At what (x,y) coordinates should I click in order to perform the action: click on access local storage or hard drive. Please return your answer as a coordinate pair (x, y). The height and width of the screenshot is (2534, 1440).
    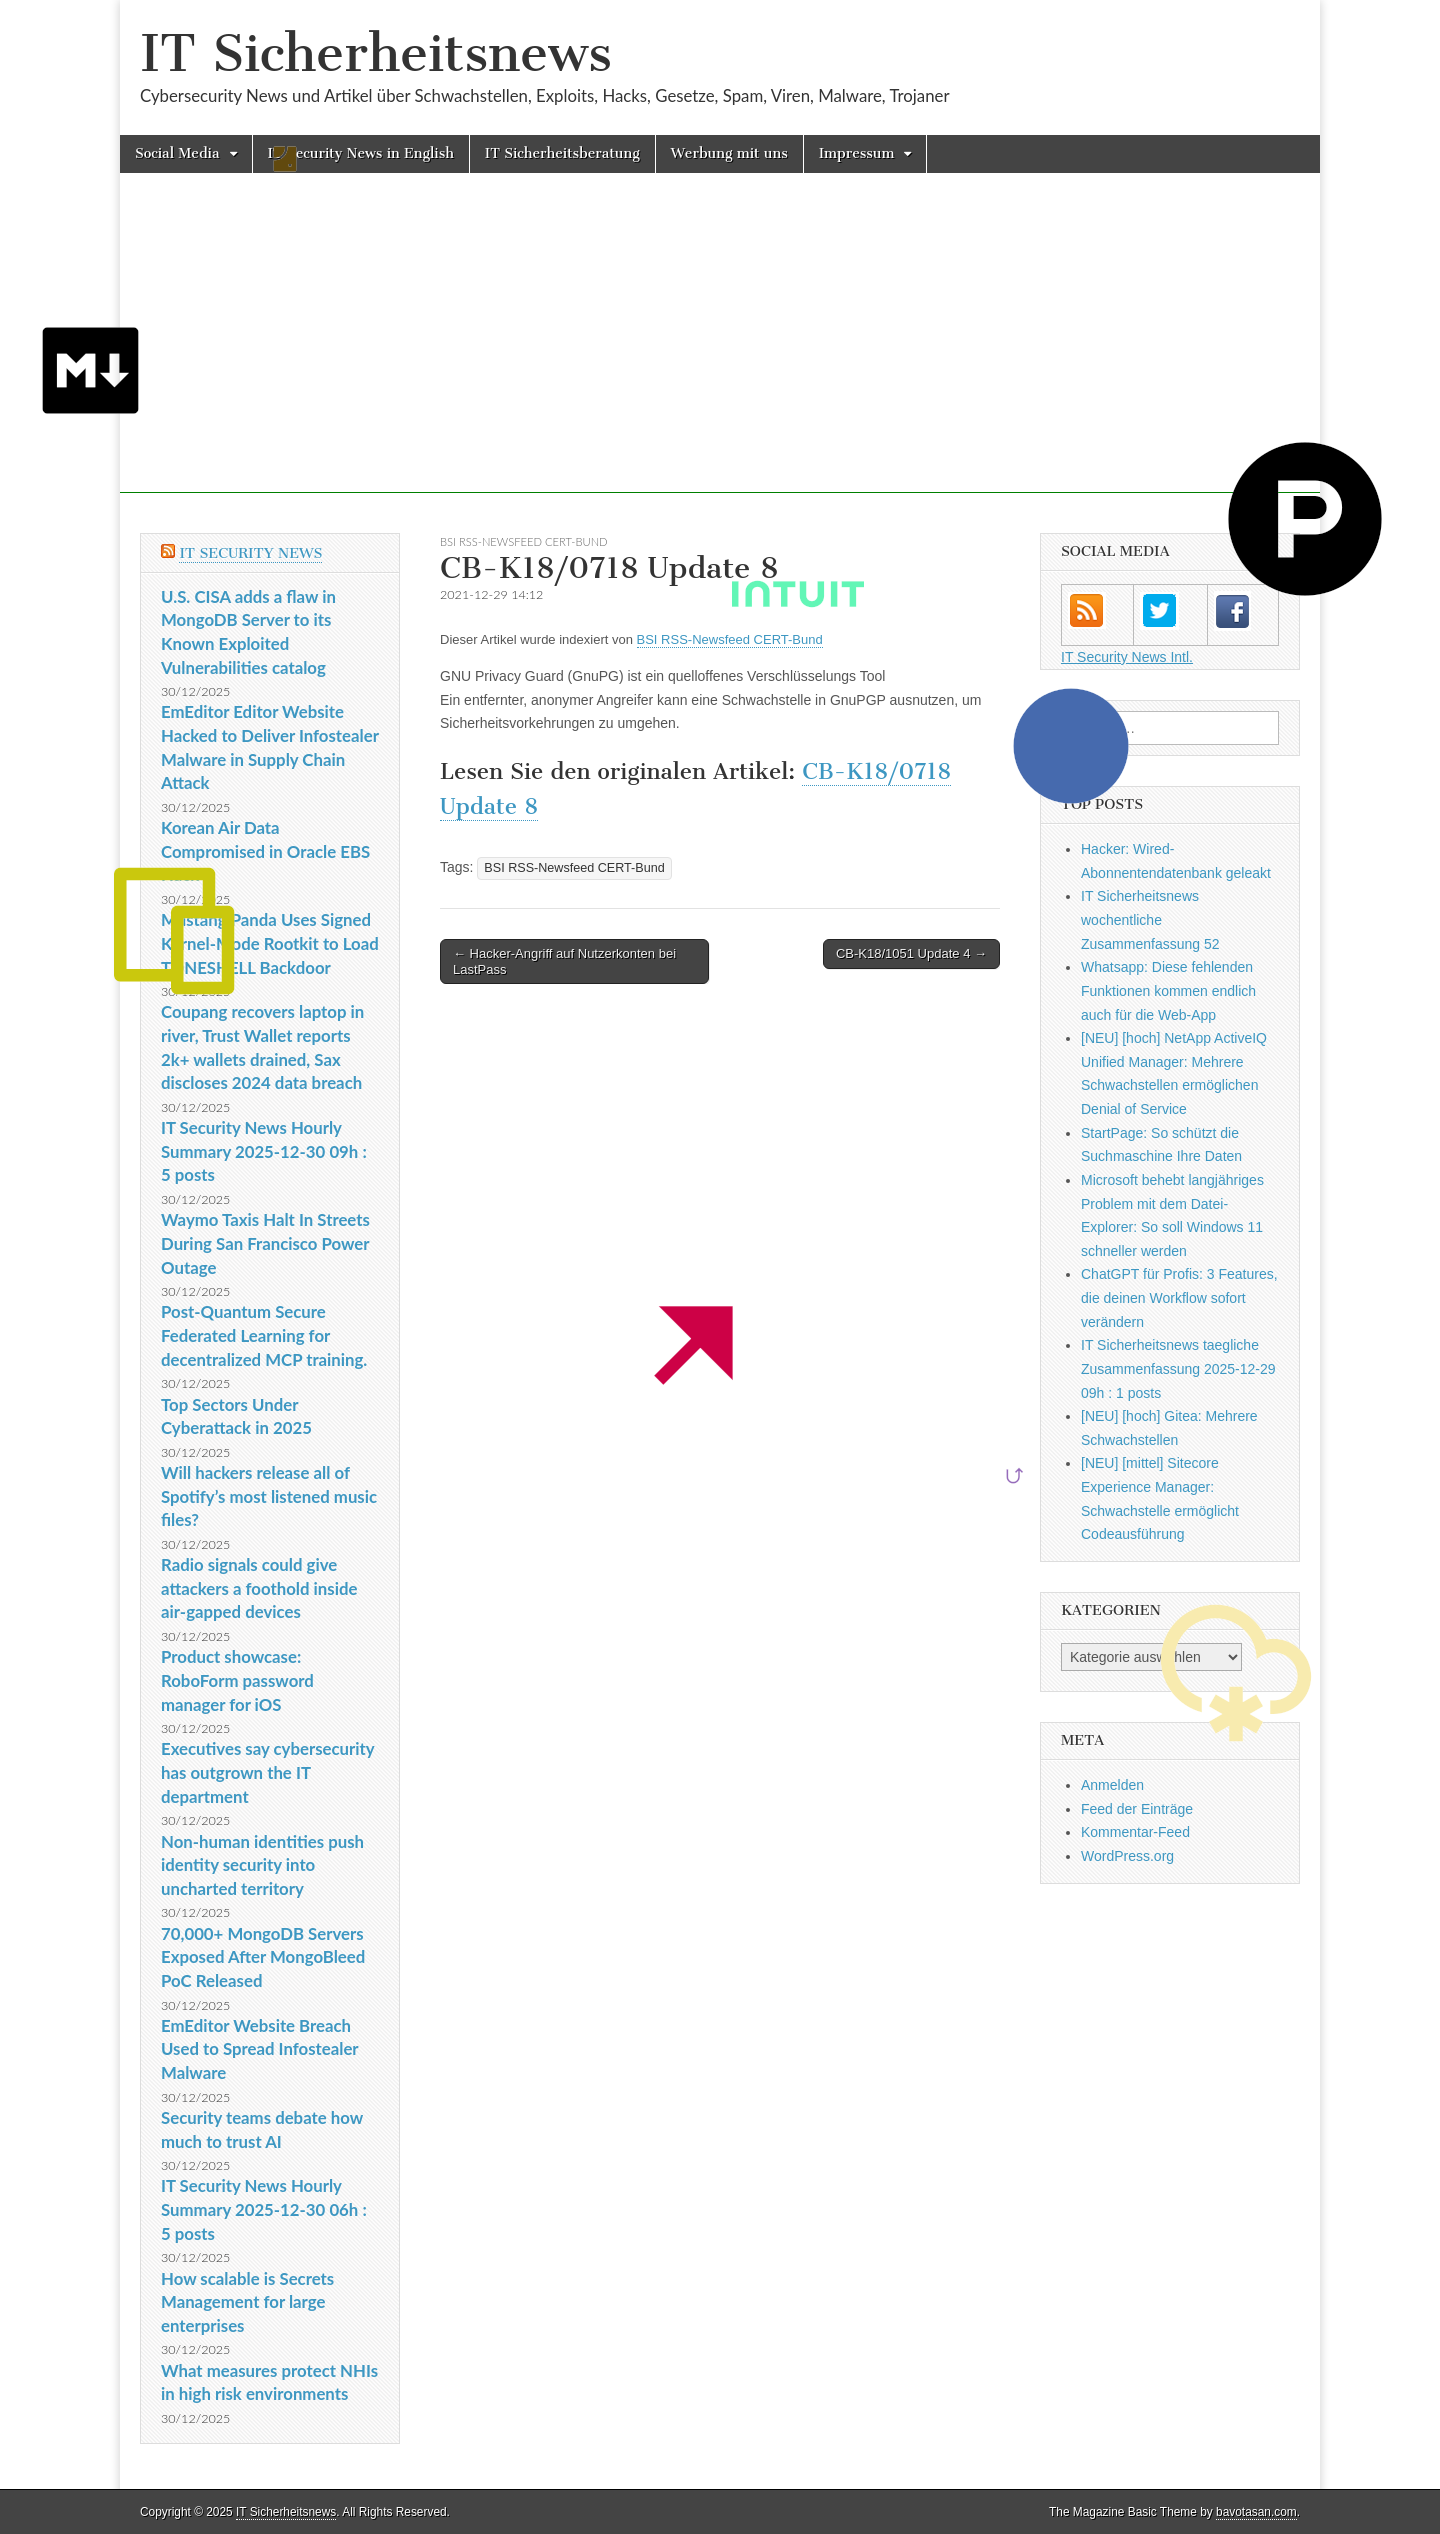
    Looking at the image, I should click on (285, 159).